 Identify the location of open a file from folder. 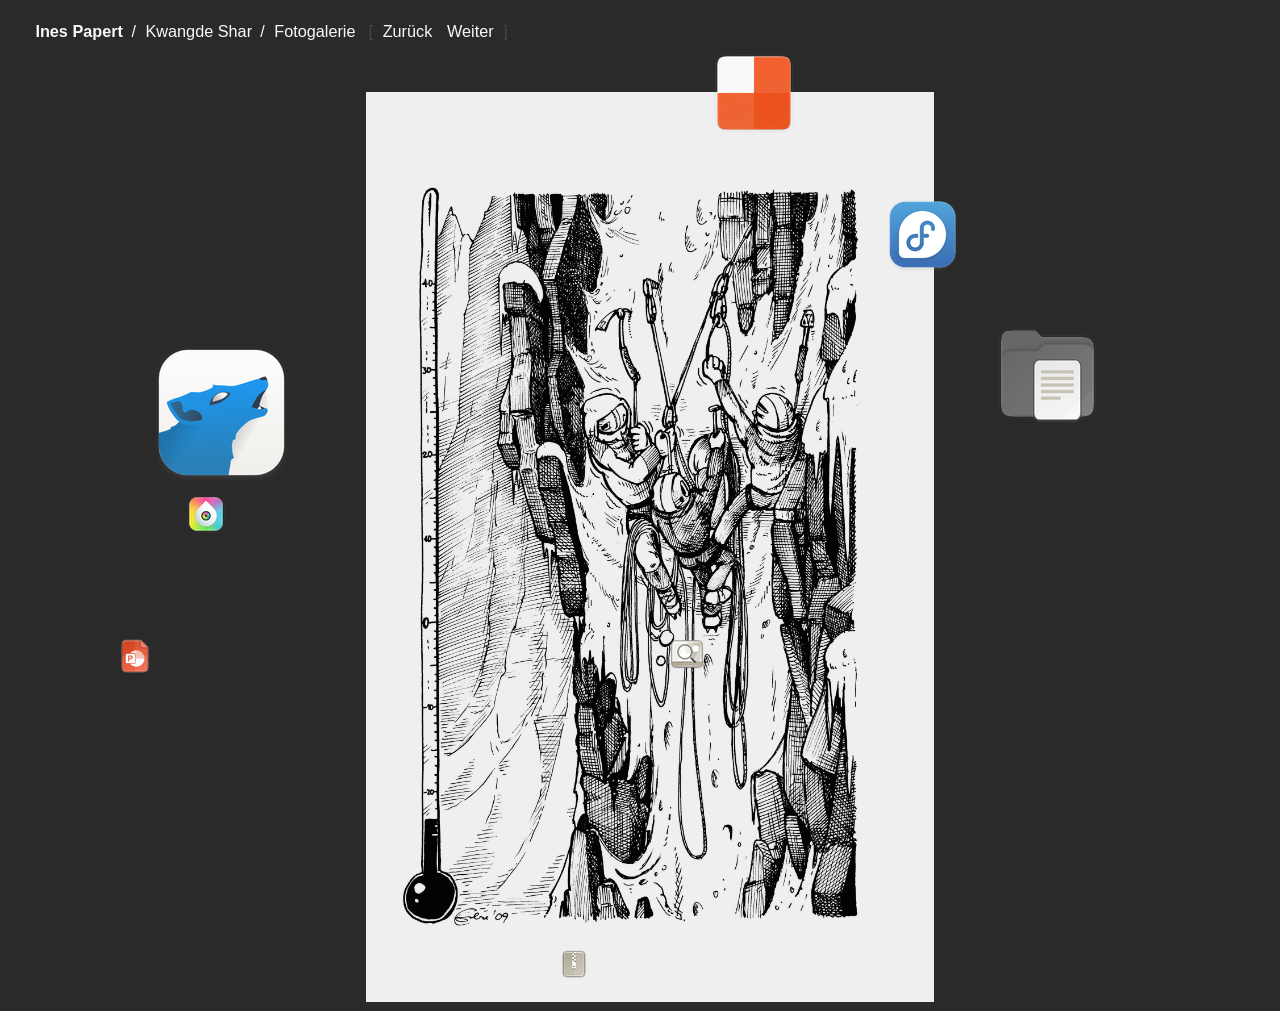
(1047, 373).